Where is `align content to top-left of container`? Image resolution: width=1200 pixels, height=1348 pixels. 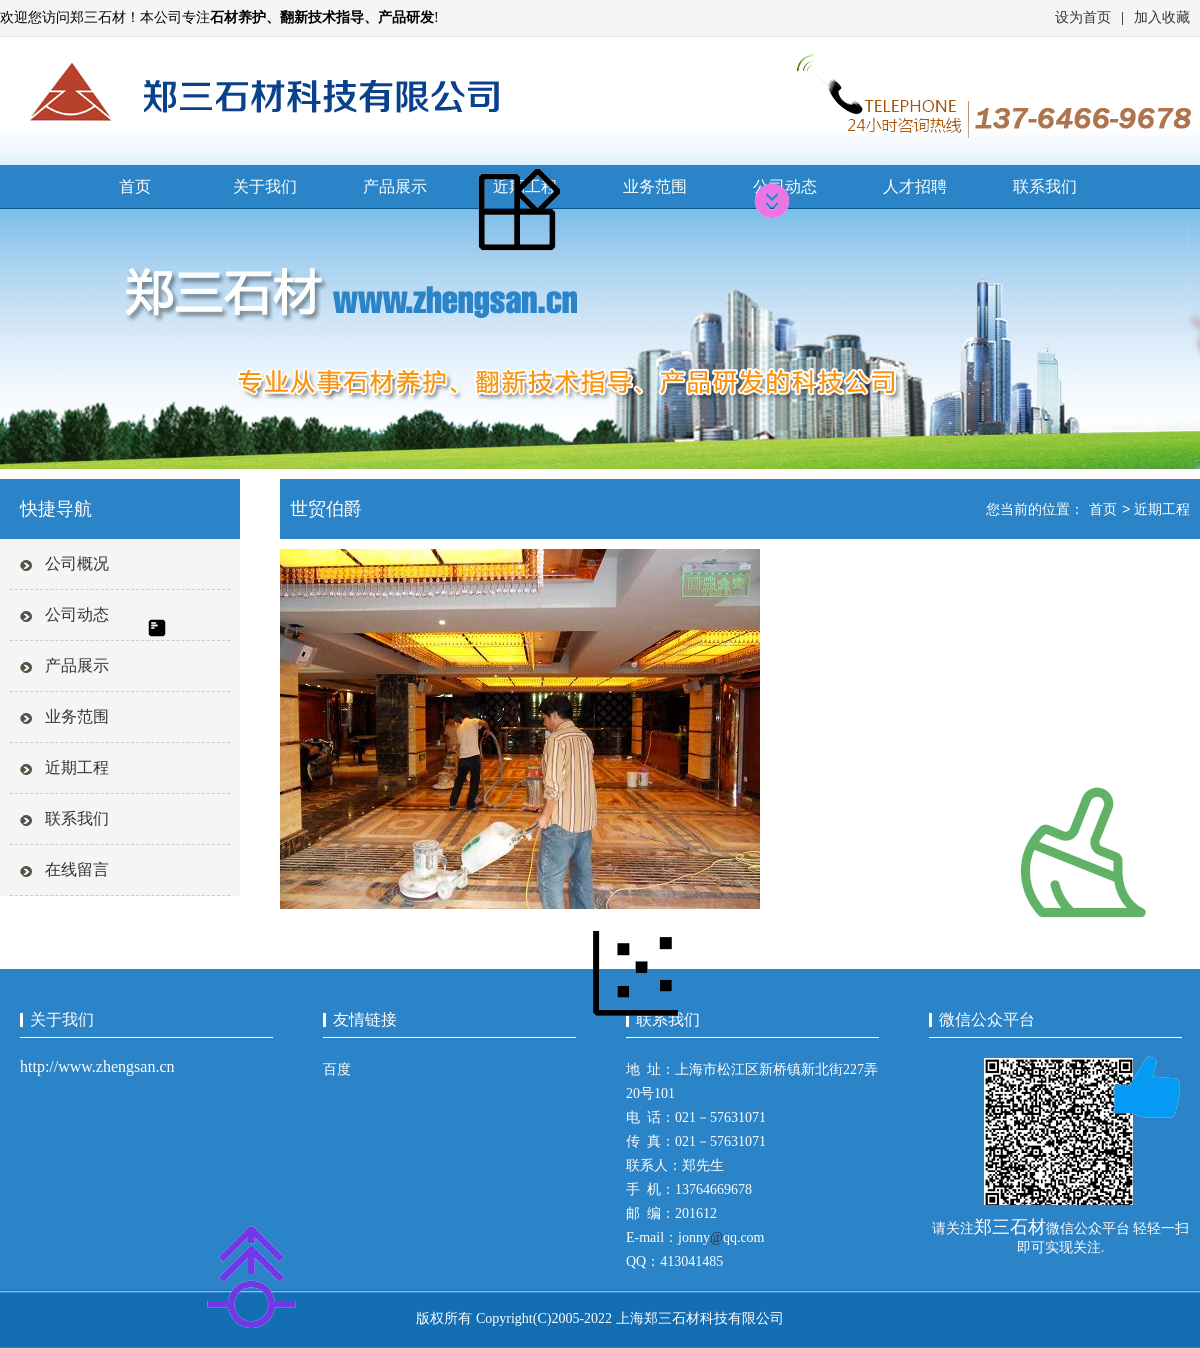 align content to top-left of container is located at coordinates (157, 628).